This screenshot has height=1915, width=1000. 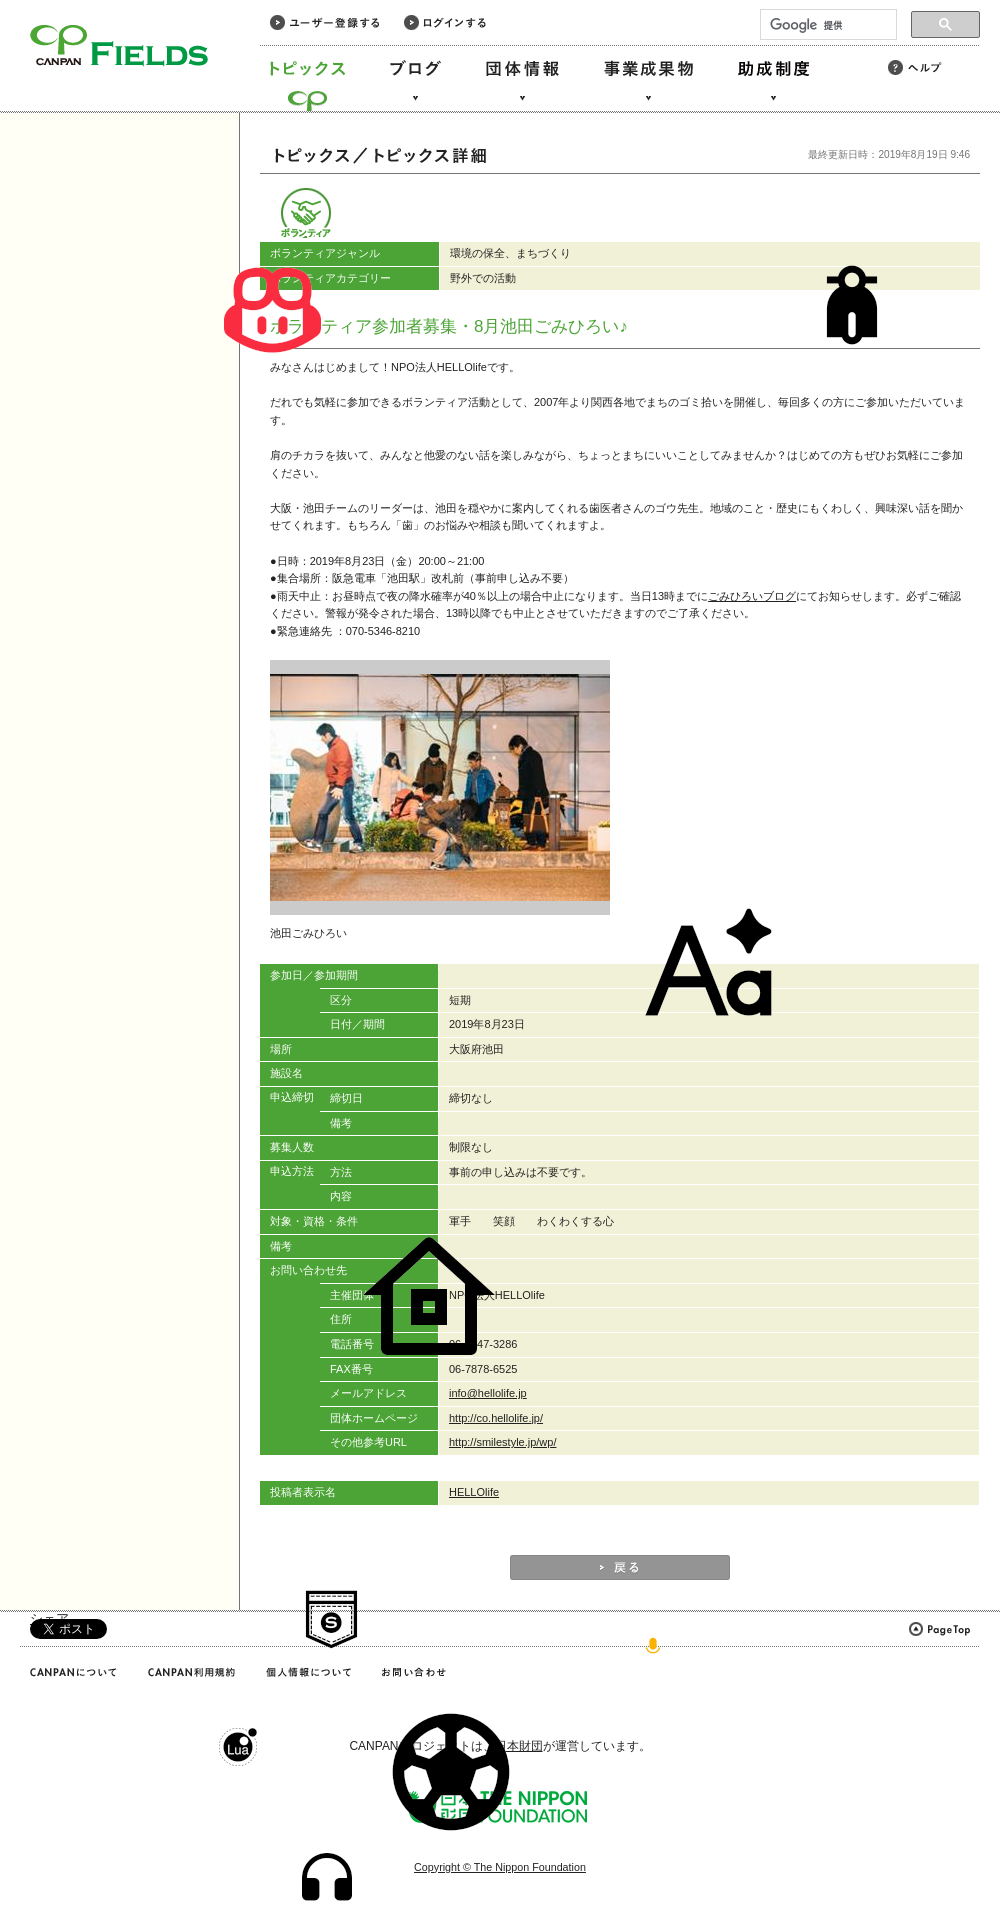 I want to click on access football or soccer content, so click(x=451, y=1772).